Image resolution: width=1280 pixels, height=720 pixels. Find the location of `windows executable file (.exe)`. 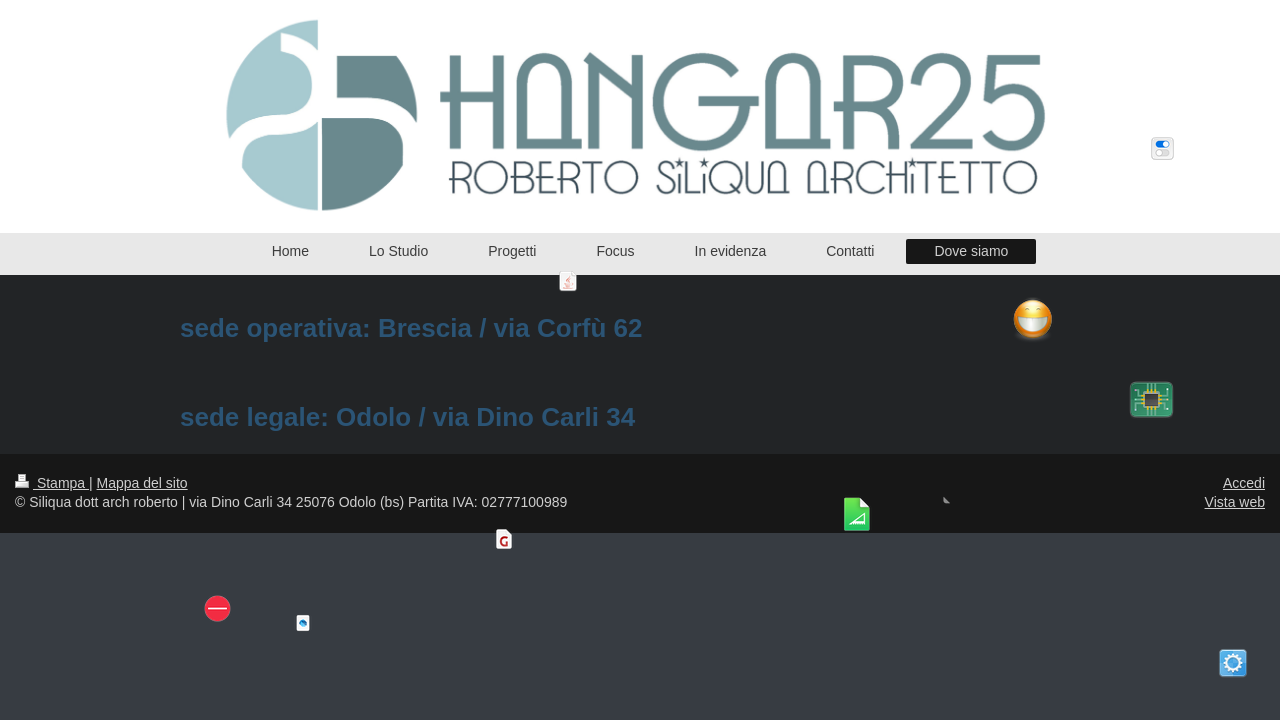

windows executable file (.exe) is located at coordinates (1233, 663).